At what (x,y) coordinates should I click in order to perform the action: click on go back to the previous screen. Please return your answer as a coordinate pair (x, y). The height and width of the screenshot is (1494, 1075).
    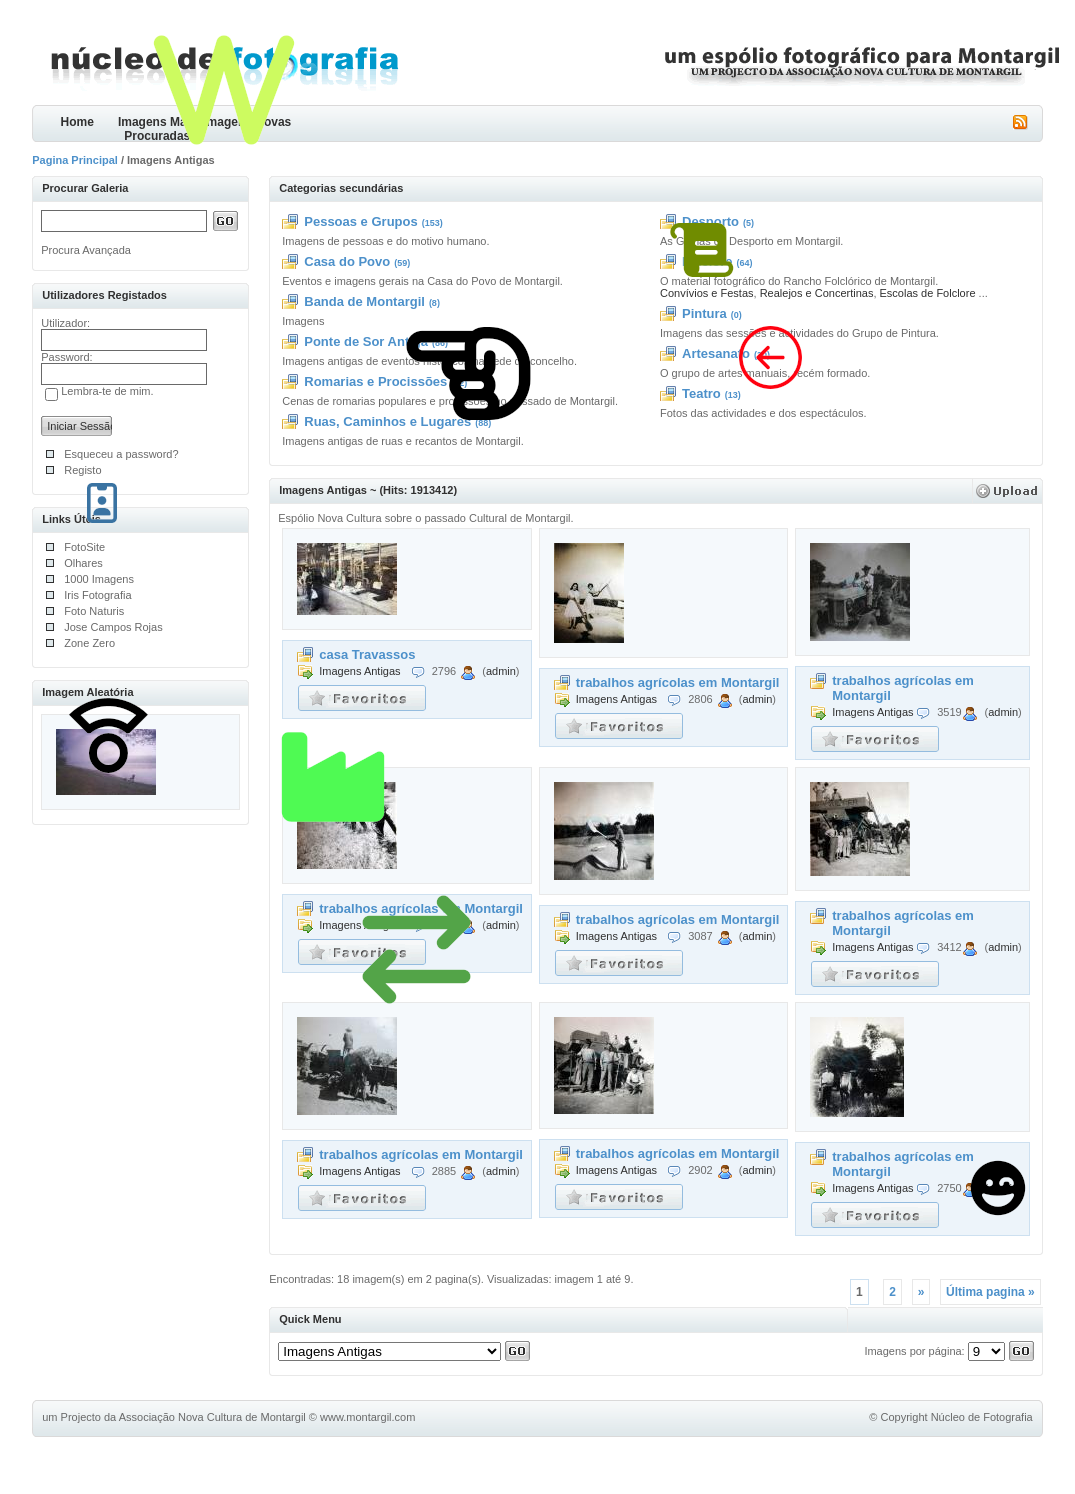
    Looking at the image, I should click on (770, 357).